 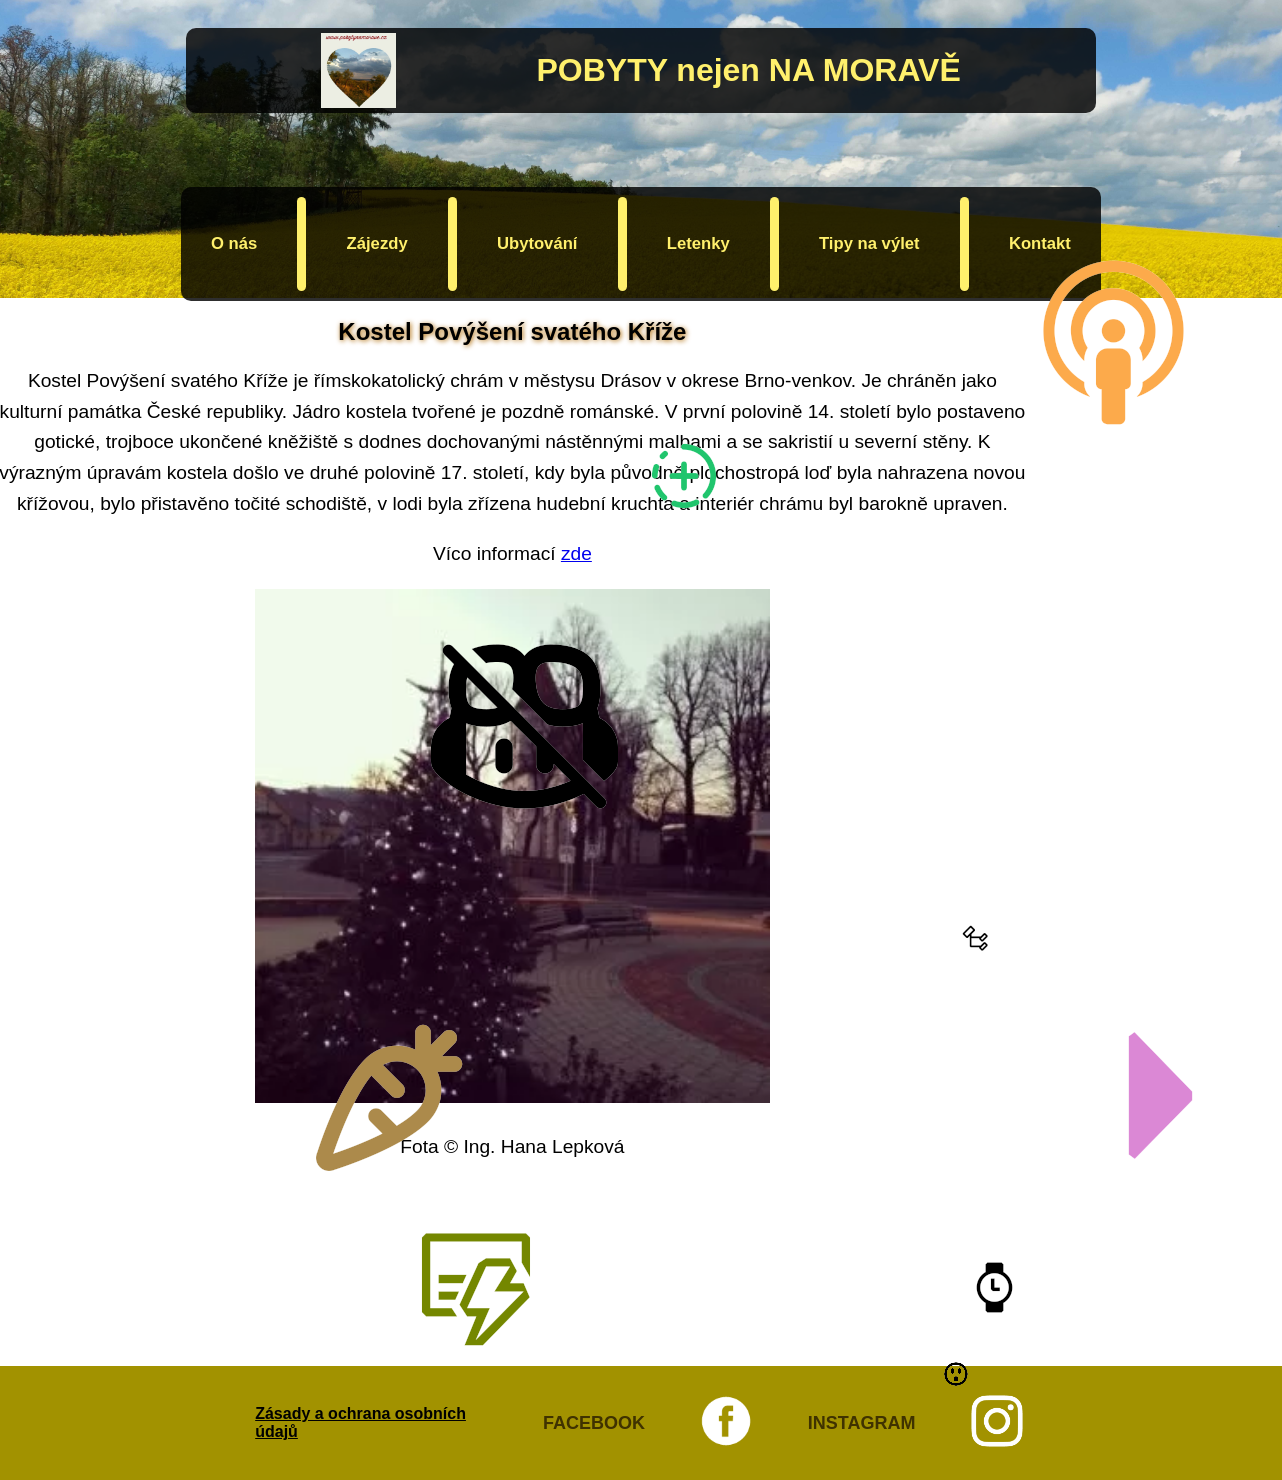 What do you see at coordinates (471, 1291) in the screenshot?
I see `configure github actions workflow` at bounding box center [471, 1291].